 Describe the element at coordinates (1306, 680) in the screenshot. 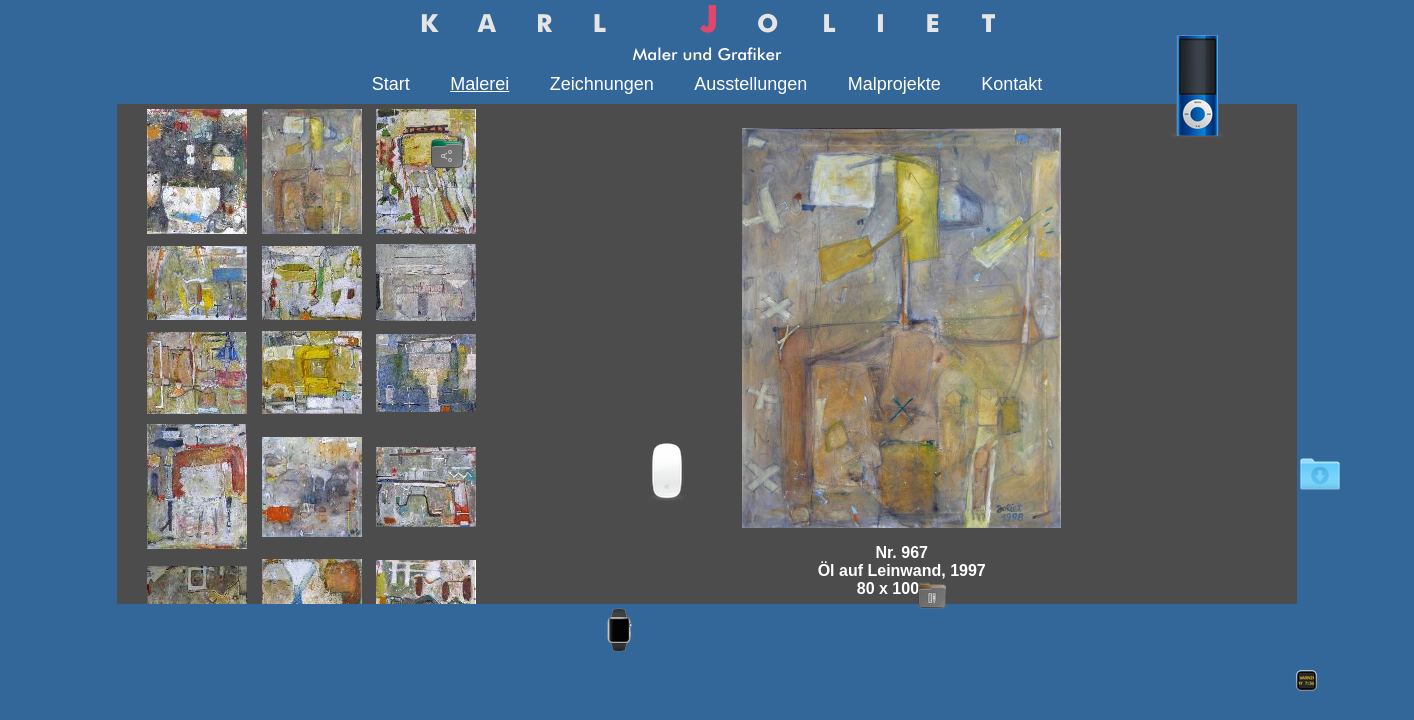

I see `open the console app to view system logs` at that location.